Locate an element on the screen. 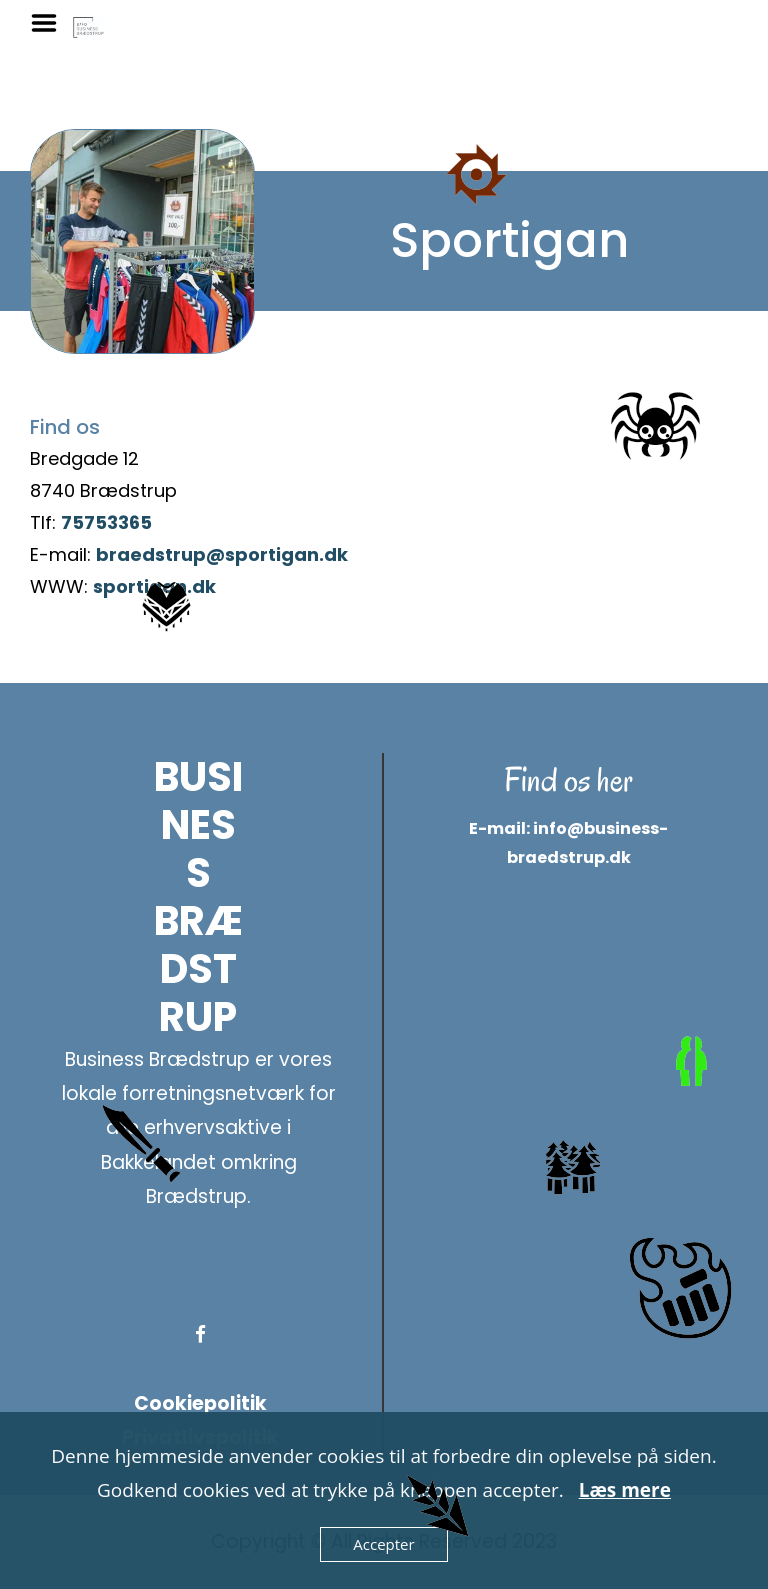 The image size is (768, 1589). indicates speed or rapid movement is located at coordinates (437, 1505).